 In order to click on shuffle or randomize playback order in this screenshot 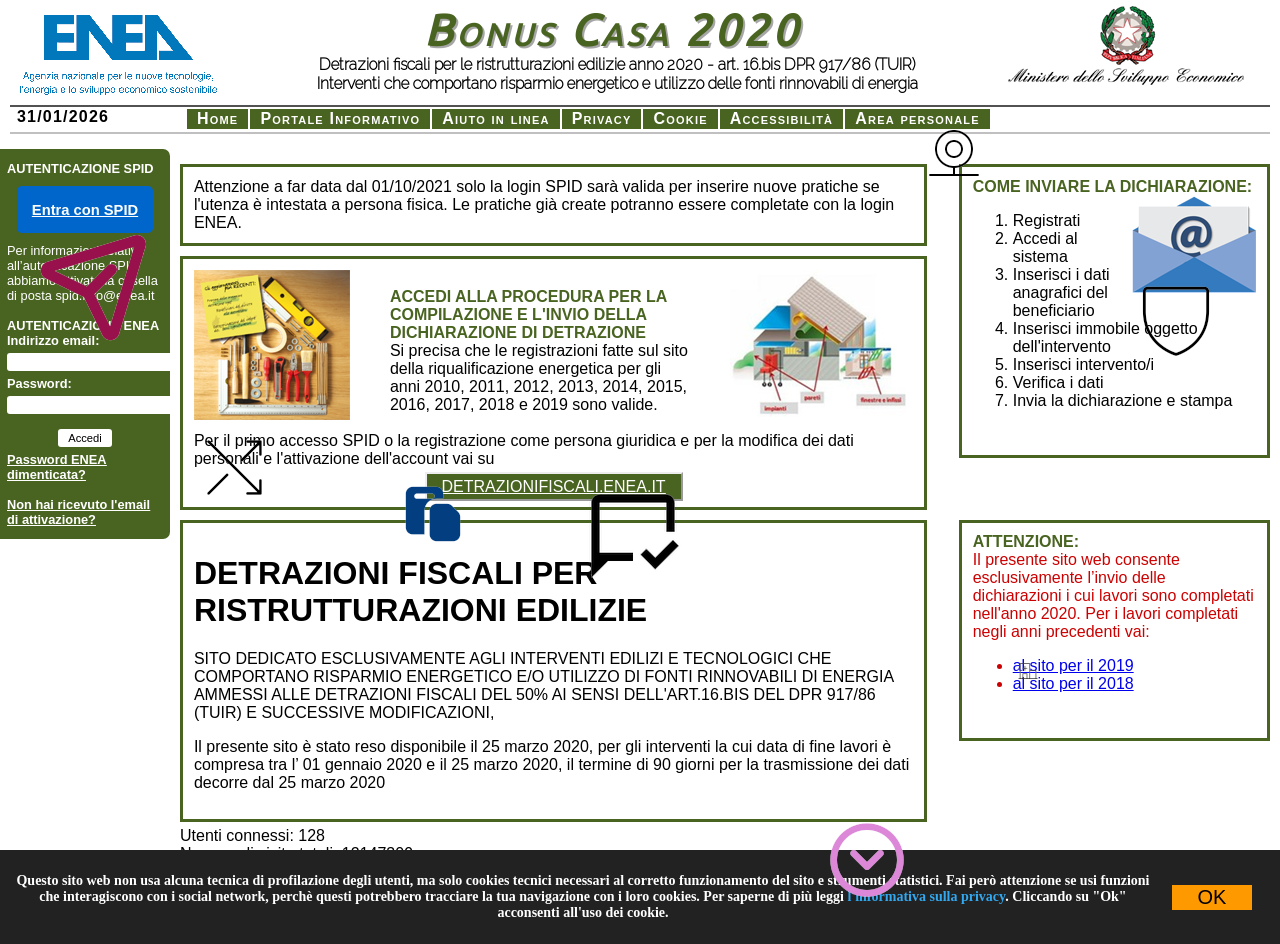, I will do `click(234, 467)`.